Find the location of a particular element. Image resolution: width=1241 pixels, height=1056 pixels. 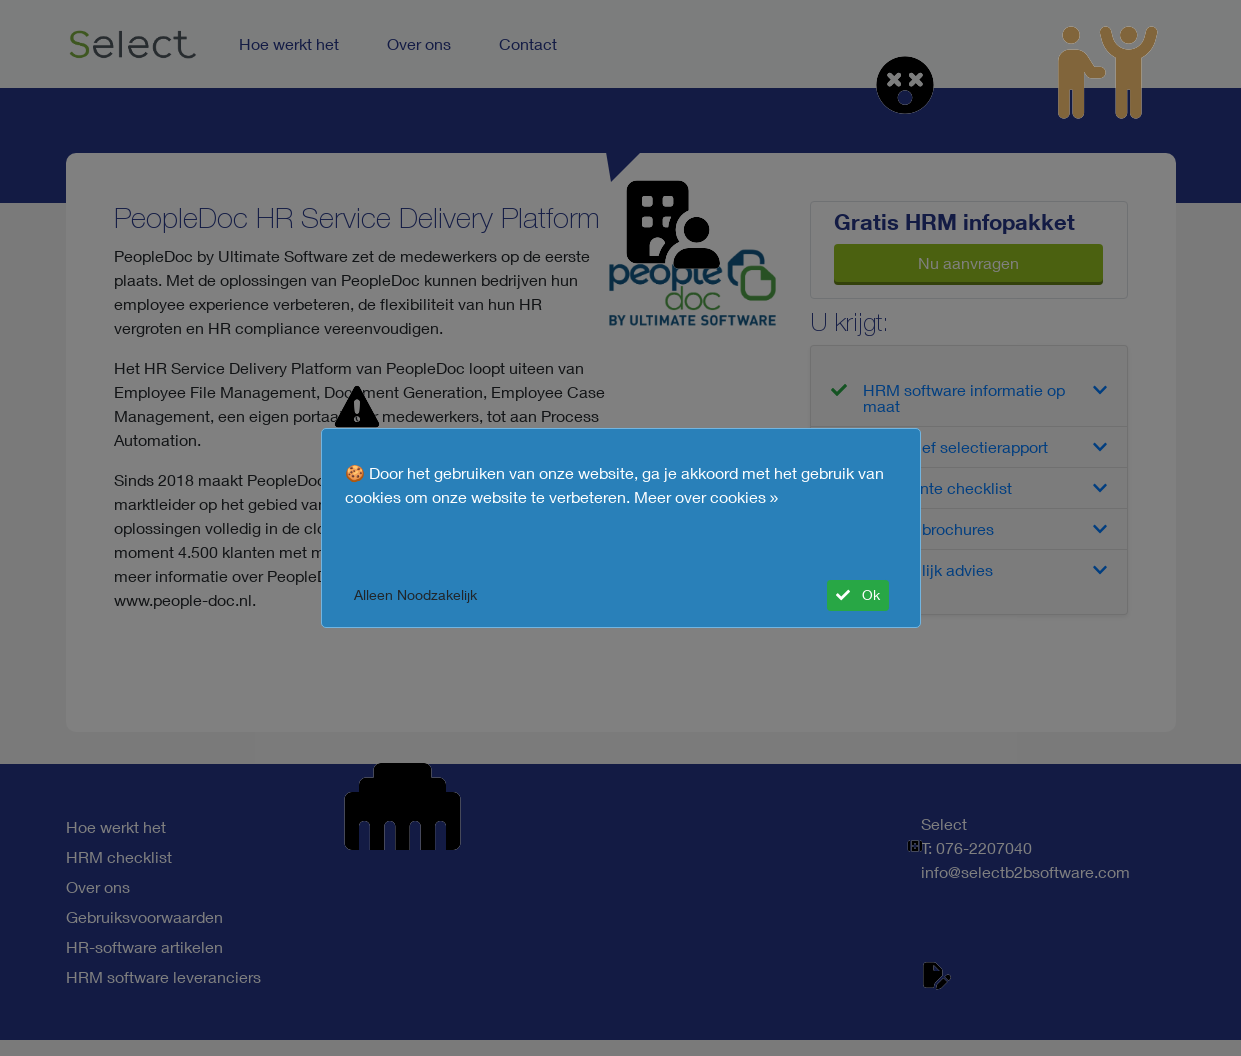

indicates a warning or caution state is located at coordinates (357, 408).